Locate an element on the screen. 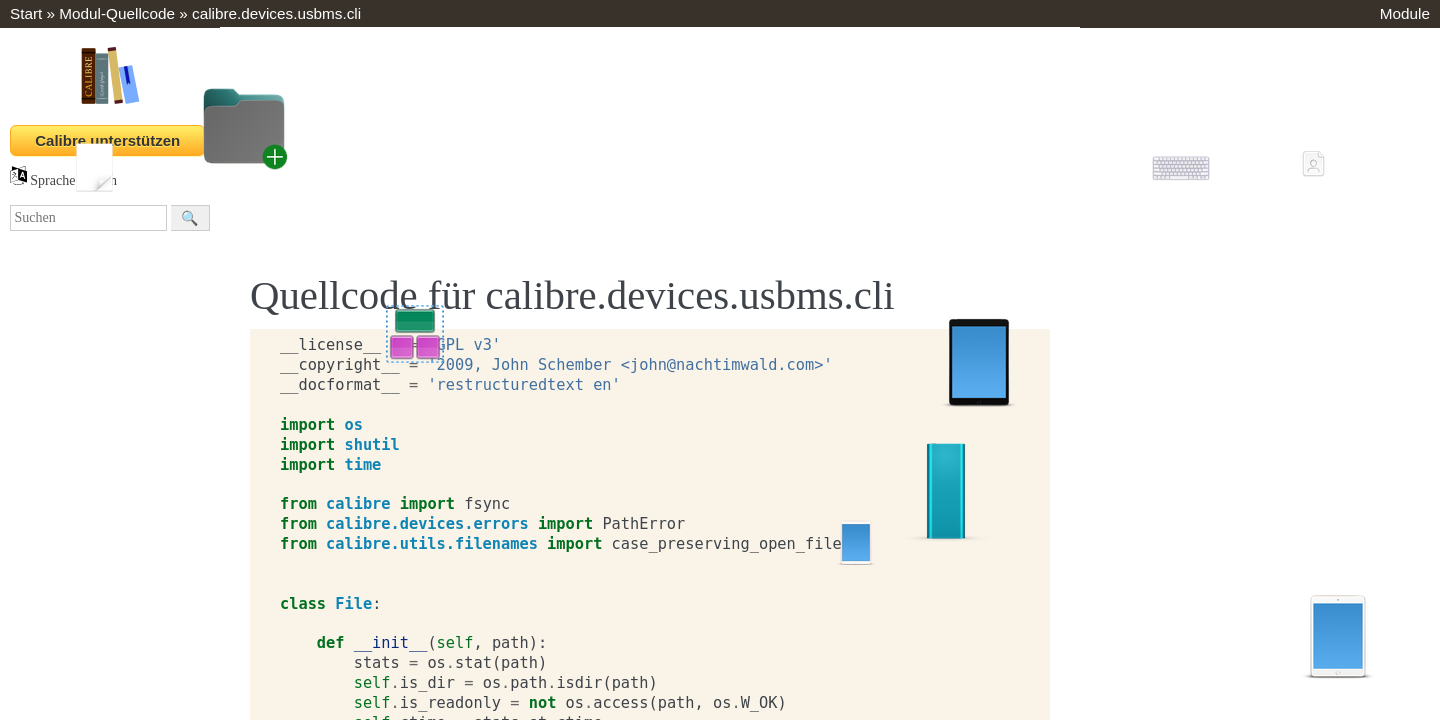  view document author information is located at coordinates (1313, 163).